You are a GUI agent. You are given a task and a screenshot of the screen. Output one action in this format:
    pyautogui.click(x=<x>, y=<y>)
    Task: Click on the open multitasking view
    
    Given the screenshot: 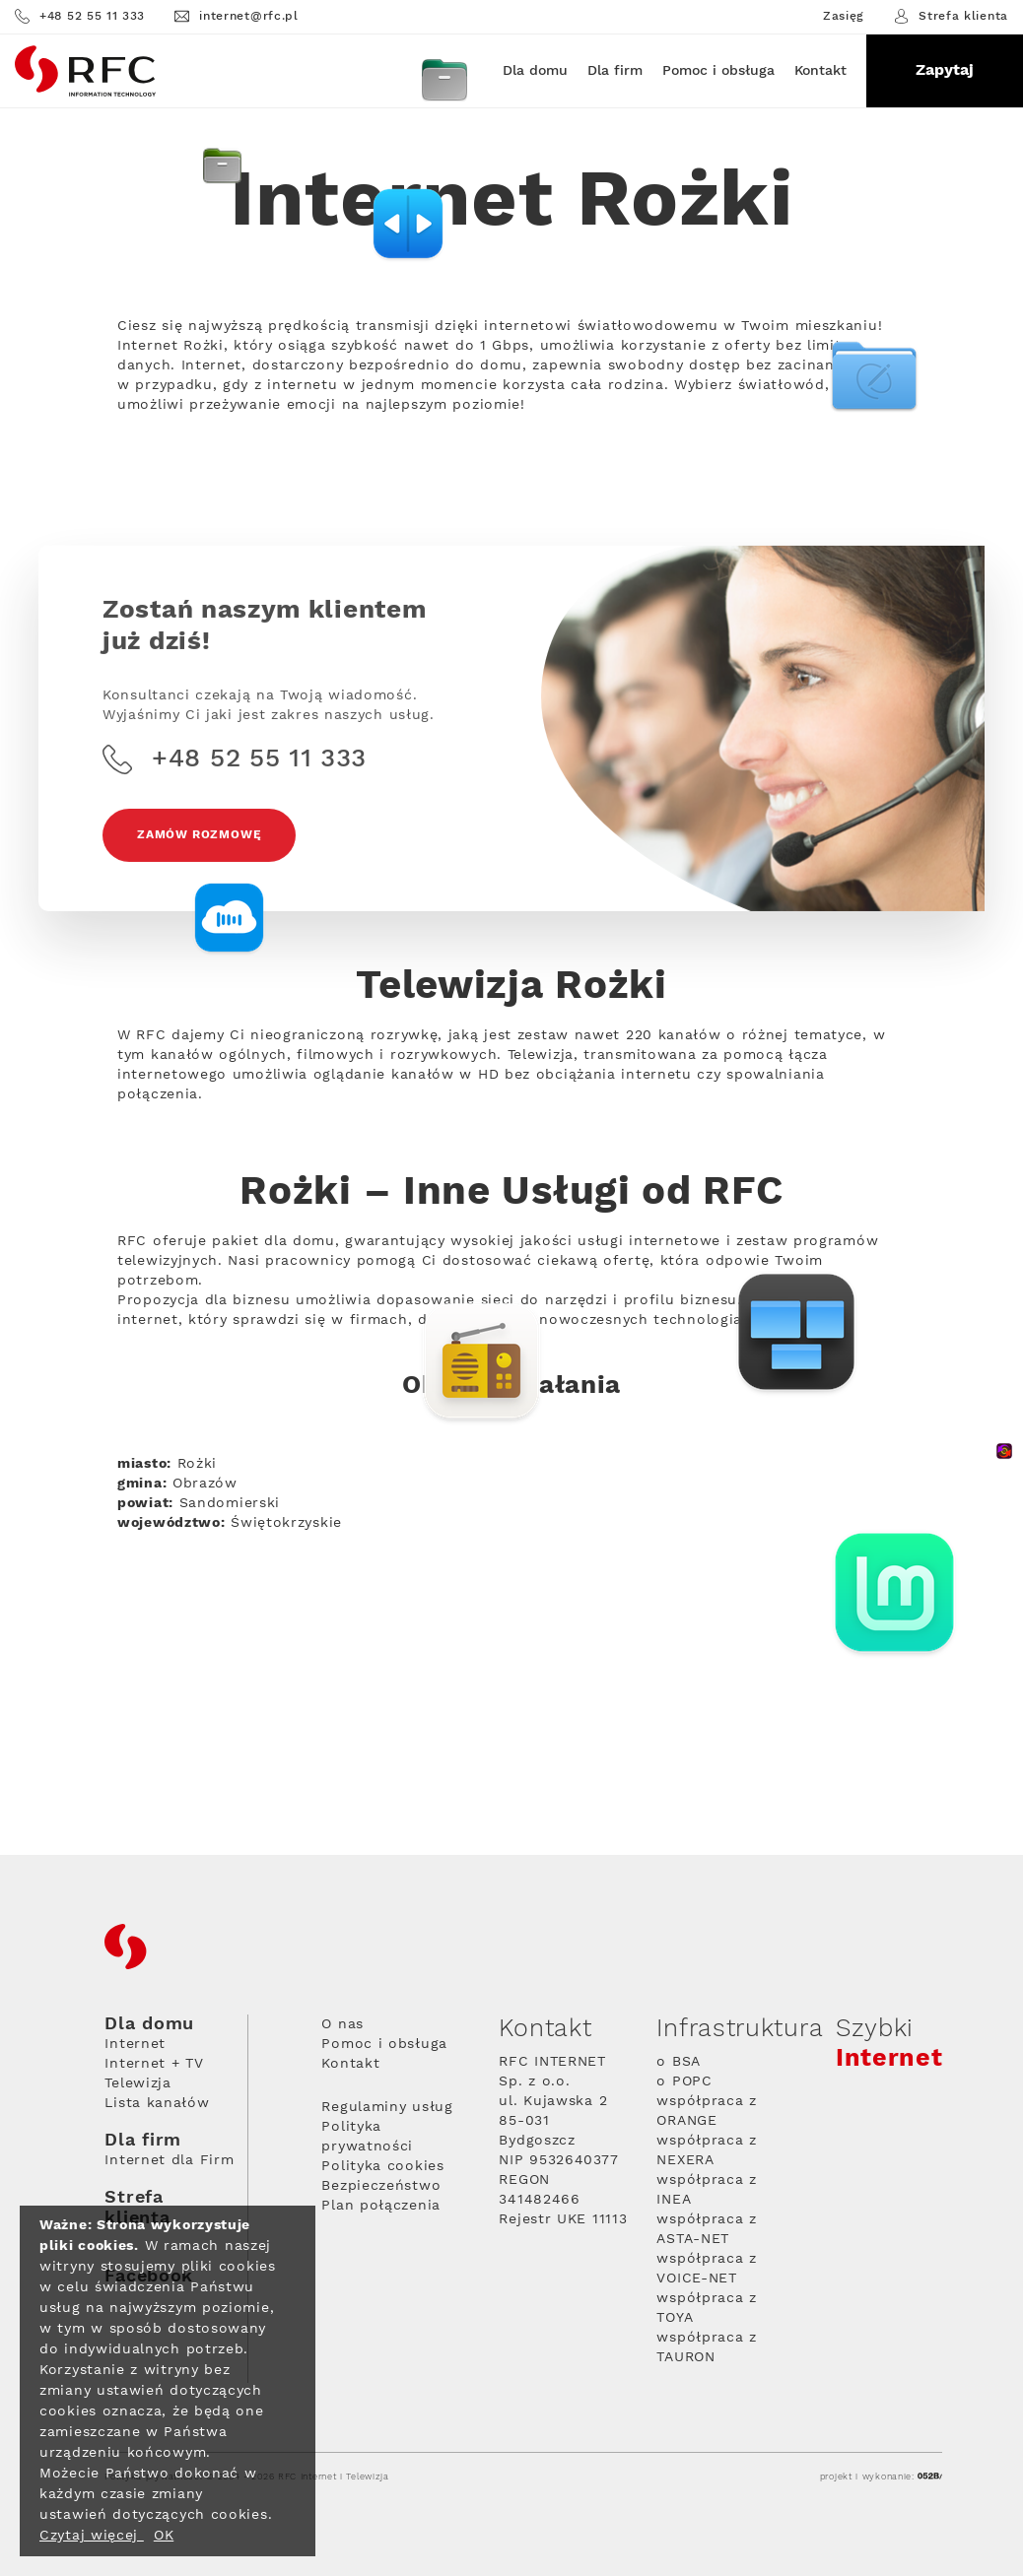 What is the action you would take?
    pyautogui.click(x=796, y=1332)
    